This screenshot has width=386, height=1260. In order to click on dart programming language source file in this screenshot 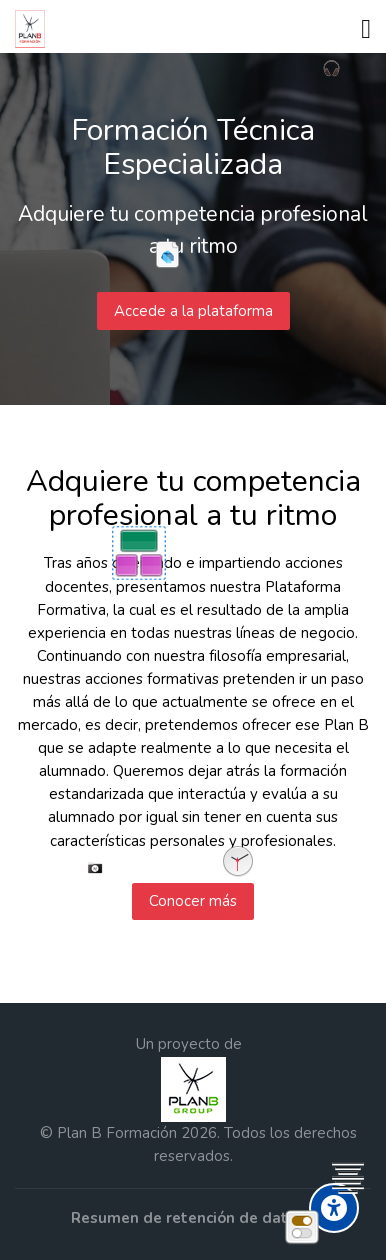, I will do `click(167, 254)`.